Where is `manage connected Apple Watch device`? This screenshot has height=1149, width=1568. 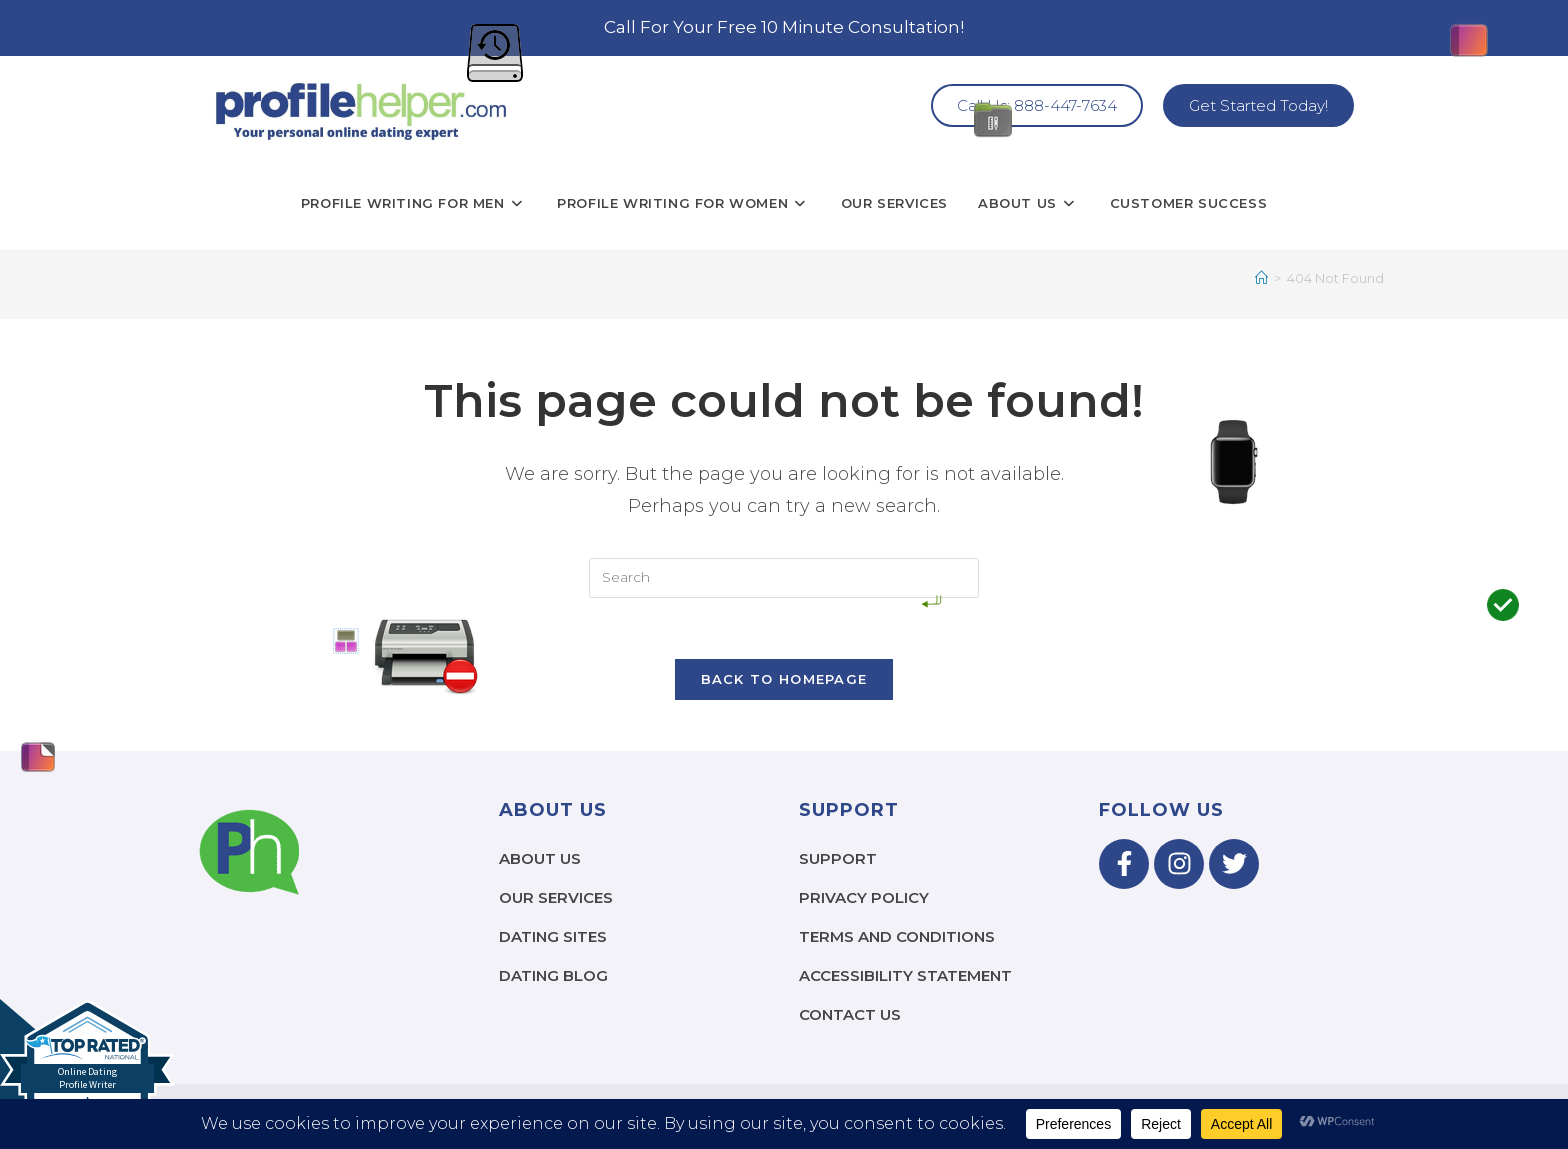 manage connected Apple Watch device is located at coordinates (1233, 462).